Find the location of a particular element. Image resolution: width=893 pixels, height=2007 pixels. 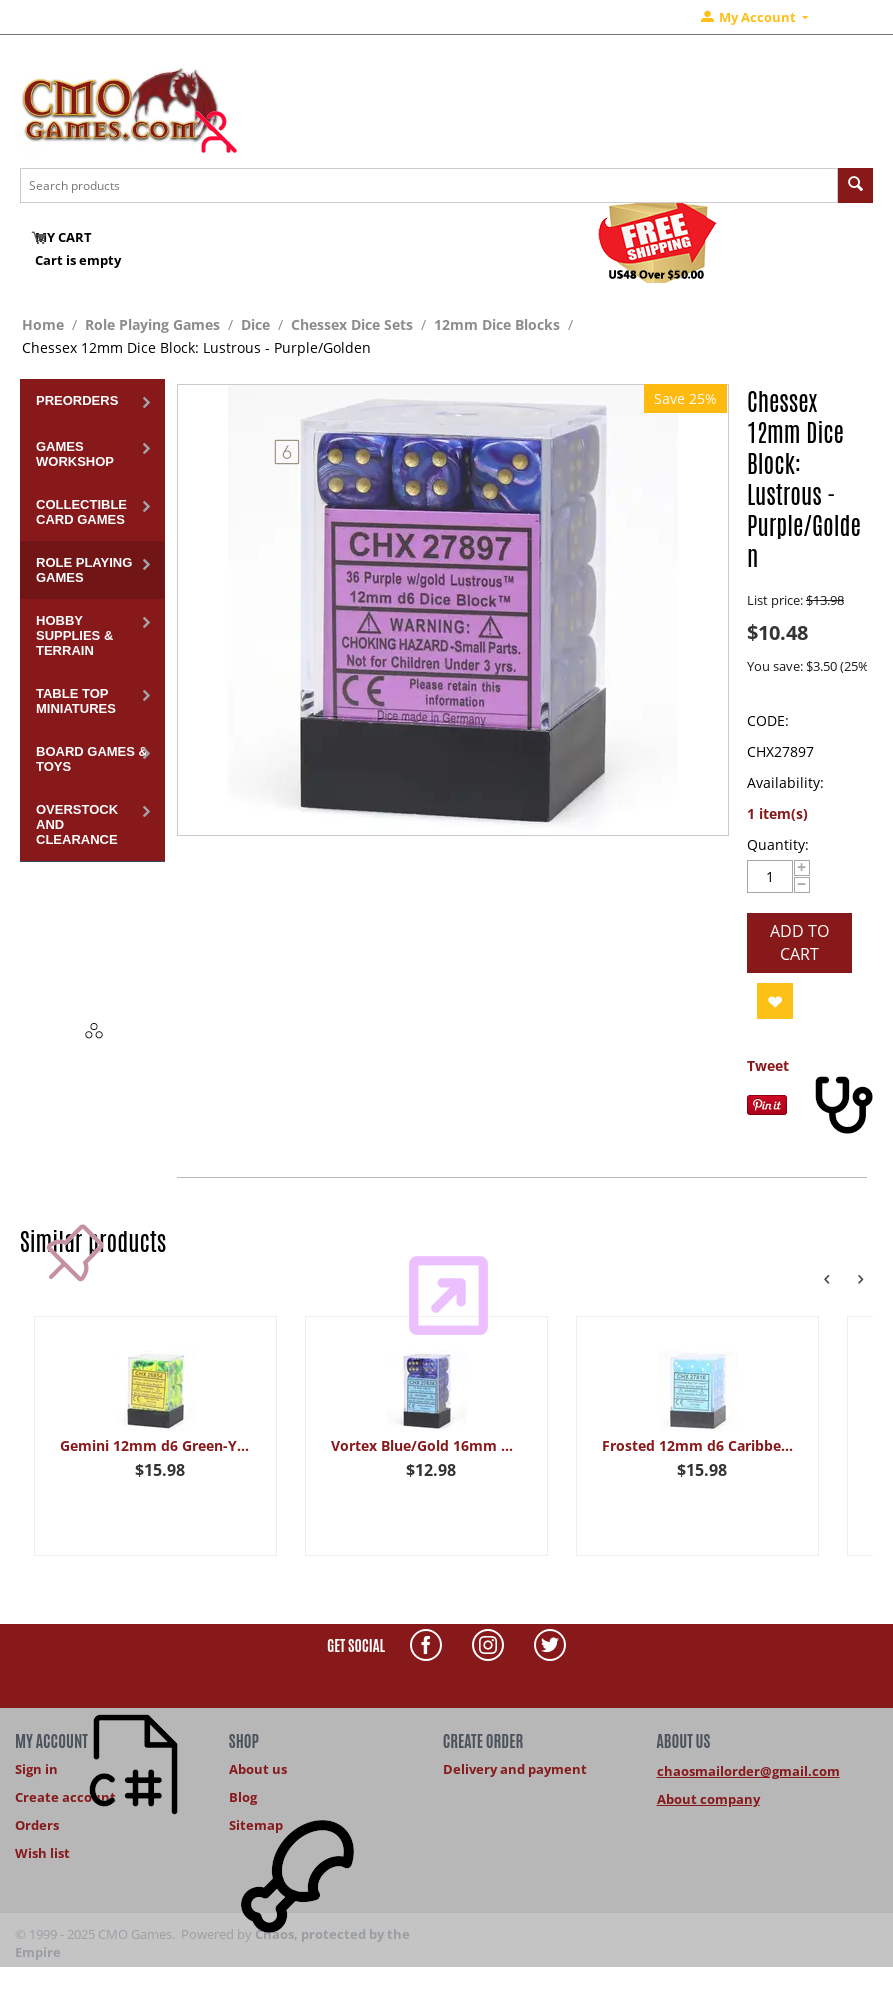

access food or restaurant options is located at coordinates (297, 1876).